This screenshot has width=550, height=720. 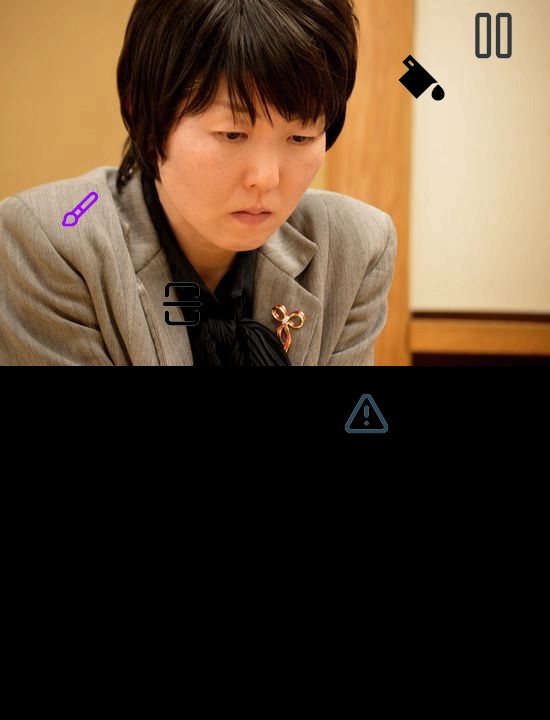 What do you see at coordinates (493, 35) in the screenshot?
I see `pause media playback` at bounding box center [493, 35].